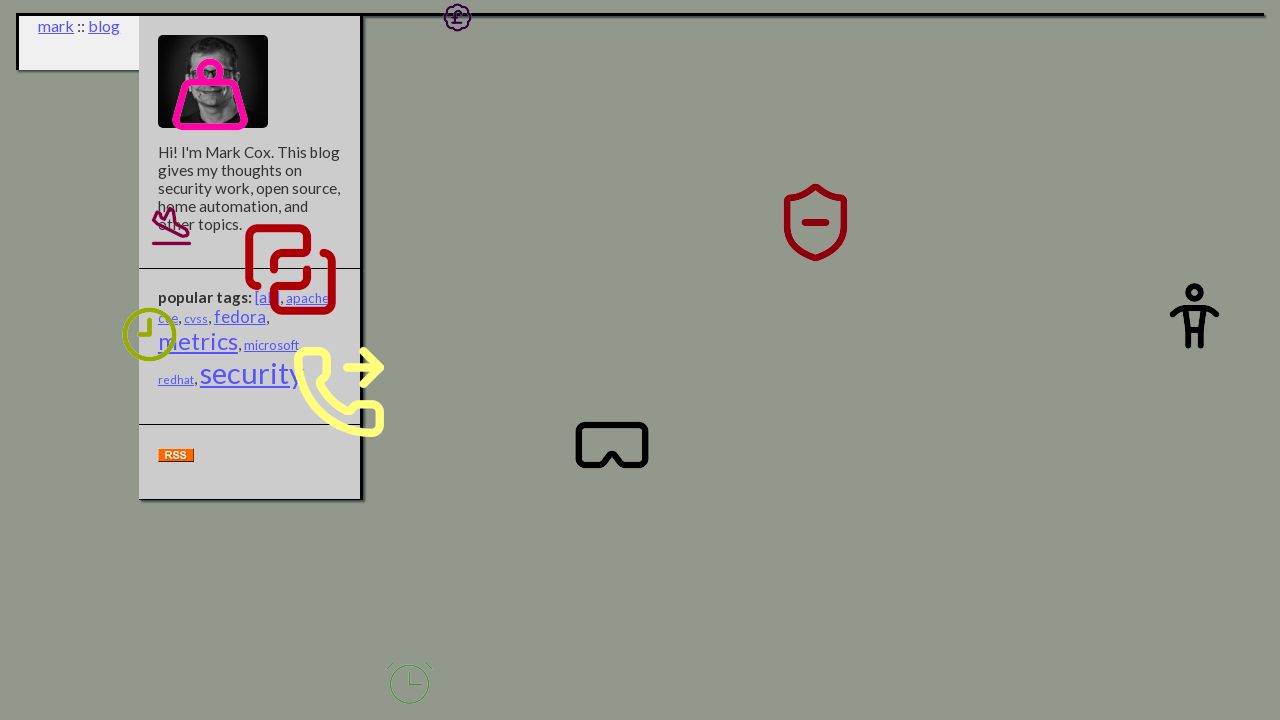 The width and height of the screenshot is (1280, 720). Describe the element at coordinates (1194, 317) in the screenshot. I see `view male user profile` at that location.